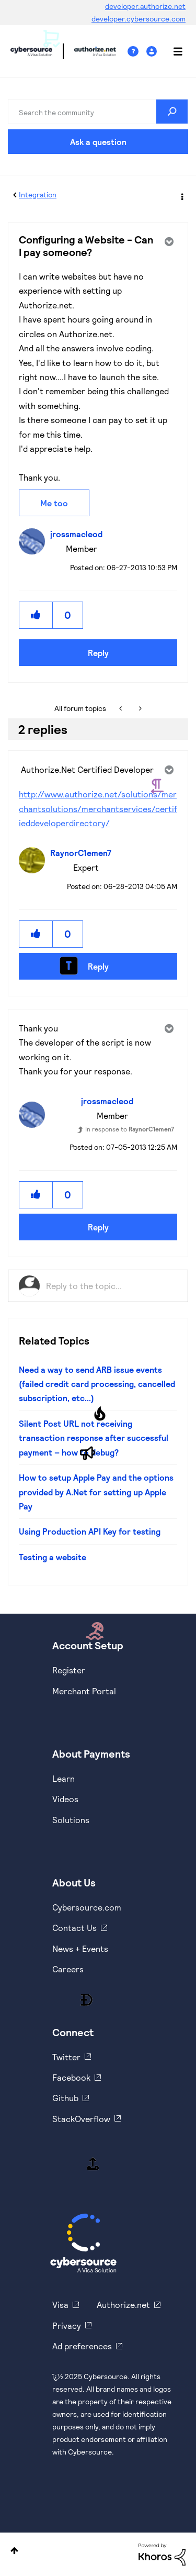 The width and height of the screenshot is (196, 2576). What do you see at coordinates (100, 1414) in the screenshot?
I see `locate nearby fire stations` at bounding box center [100, 1414].